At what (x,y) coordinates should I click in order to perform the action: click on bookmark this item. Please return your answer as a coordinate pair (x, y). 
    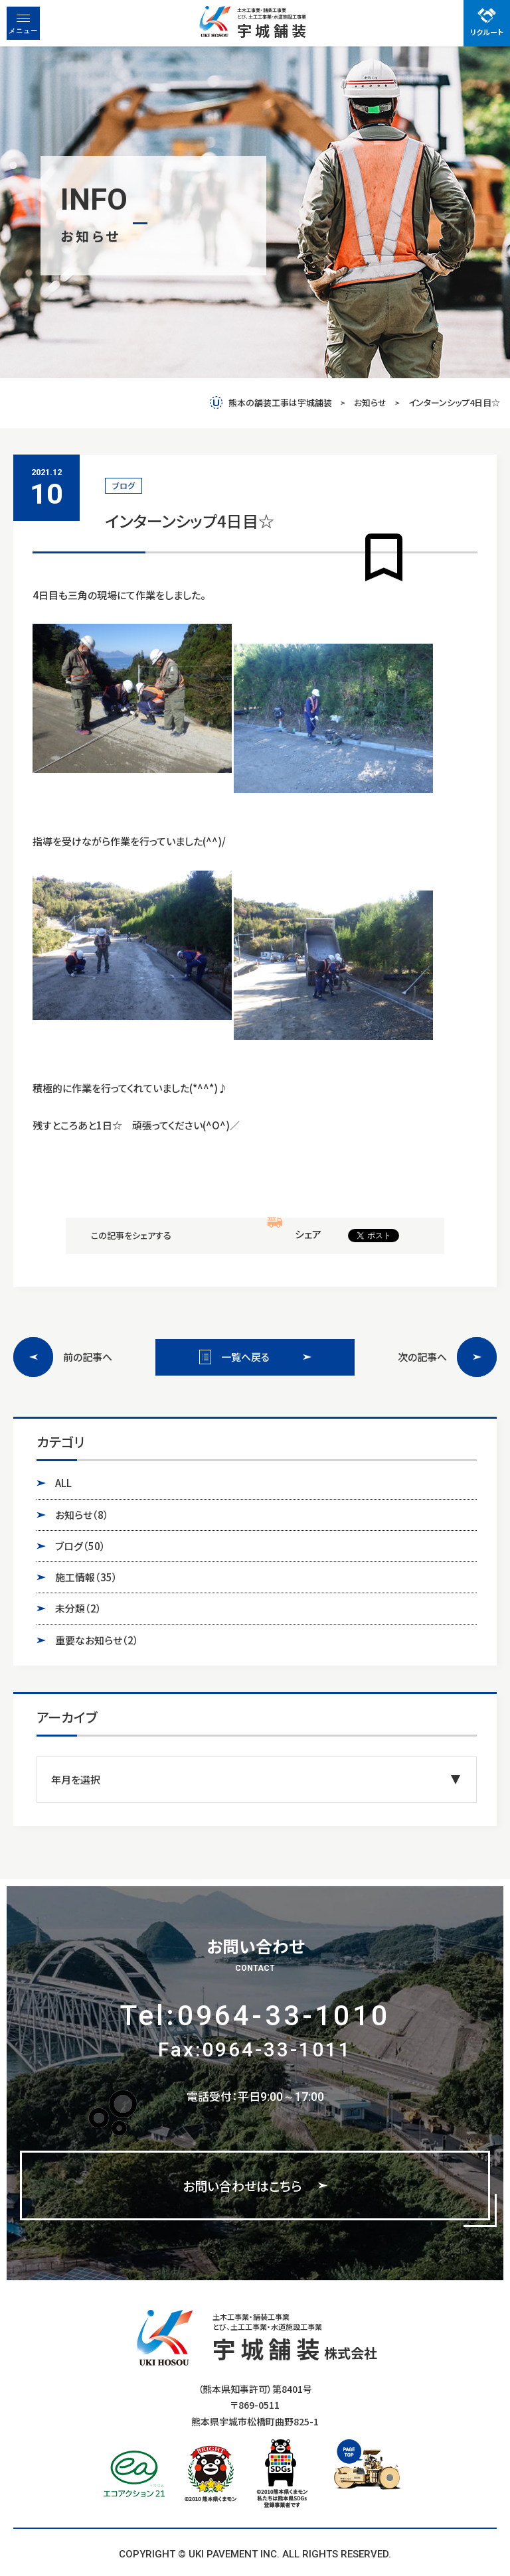
    Looking at the image, I should click on (384, 557).